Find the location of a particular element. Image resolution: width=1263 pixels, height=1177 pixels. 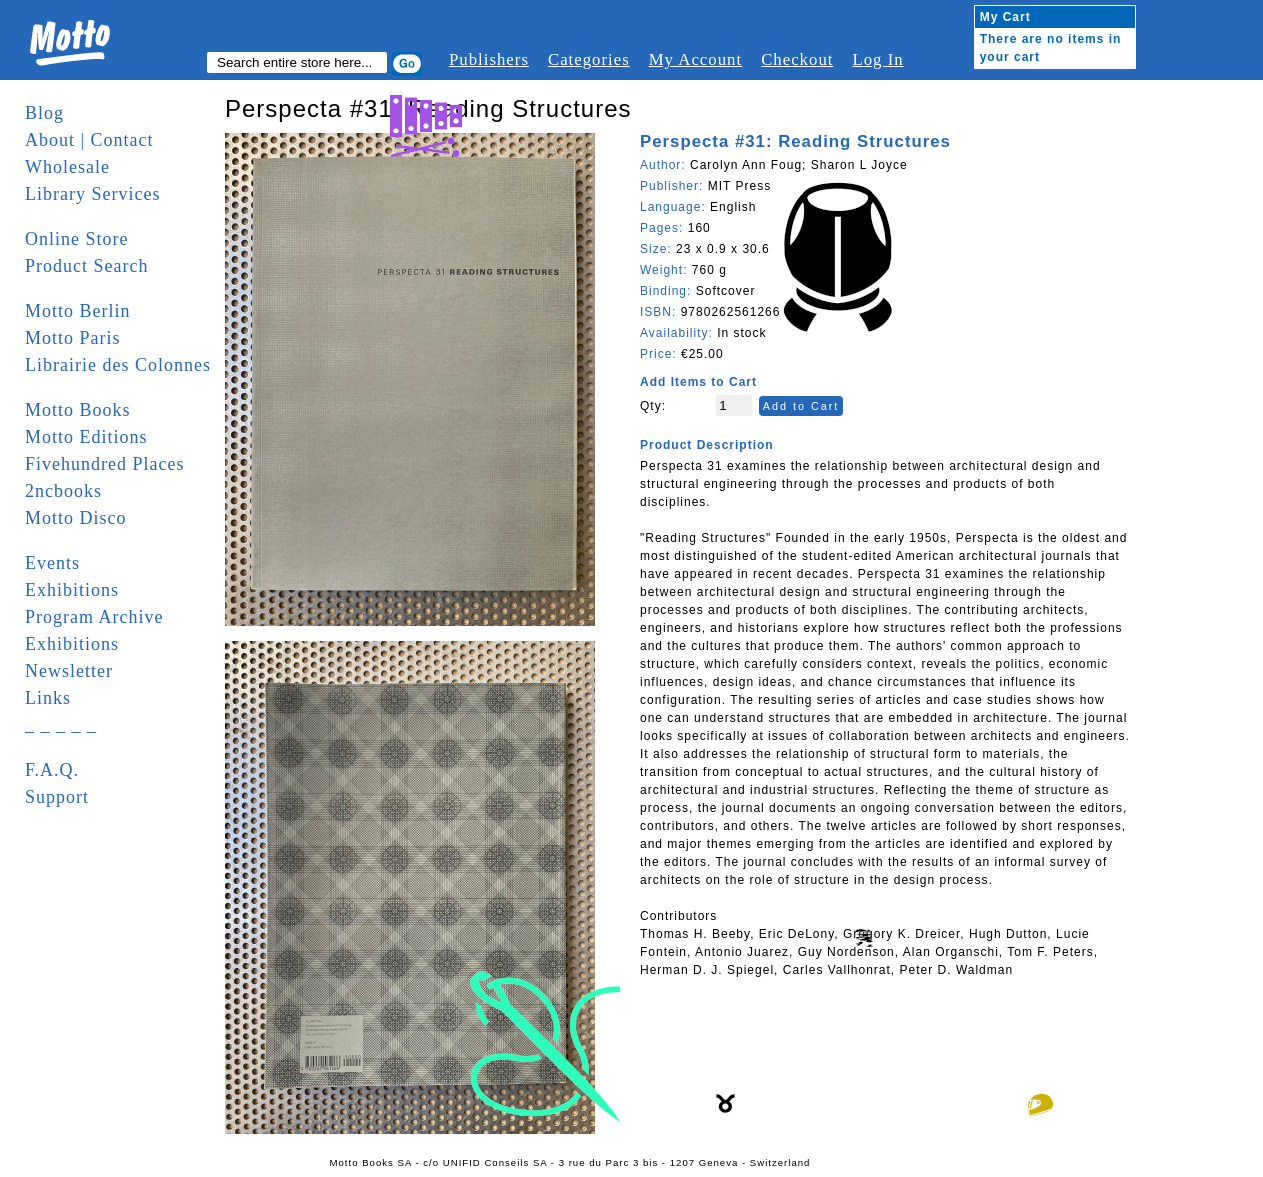

equip armor or protective gear is located at coordinates (836, 256).